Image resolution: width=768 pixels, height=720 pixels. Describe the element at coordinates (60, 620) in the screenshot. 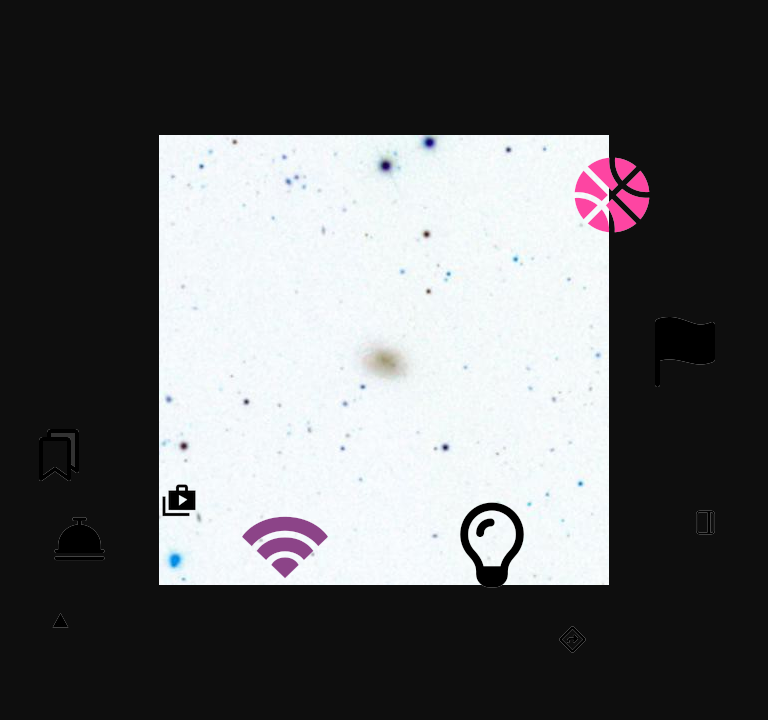

I see `indicates a warning or alert status` at that location.